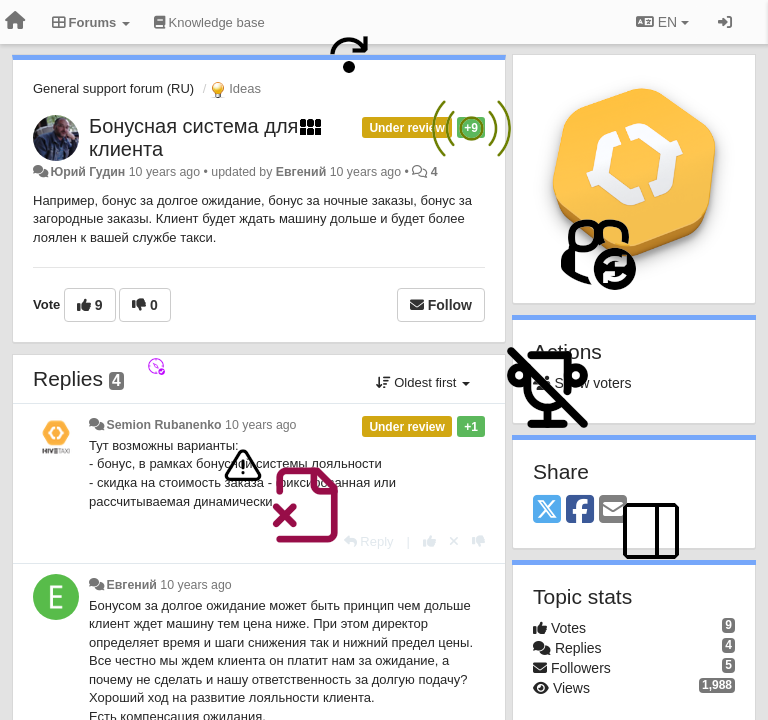 The height and width of the screenshot is (720, 768). I want to click on step over the current line while debugging, so click(349, 55).